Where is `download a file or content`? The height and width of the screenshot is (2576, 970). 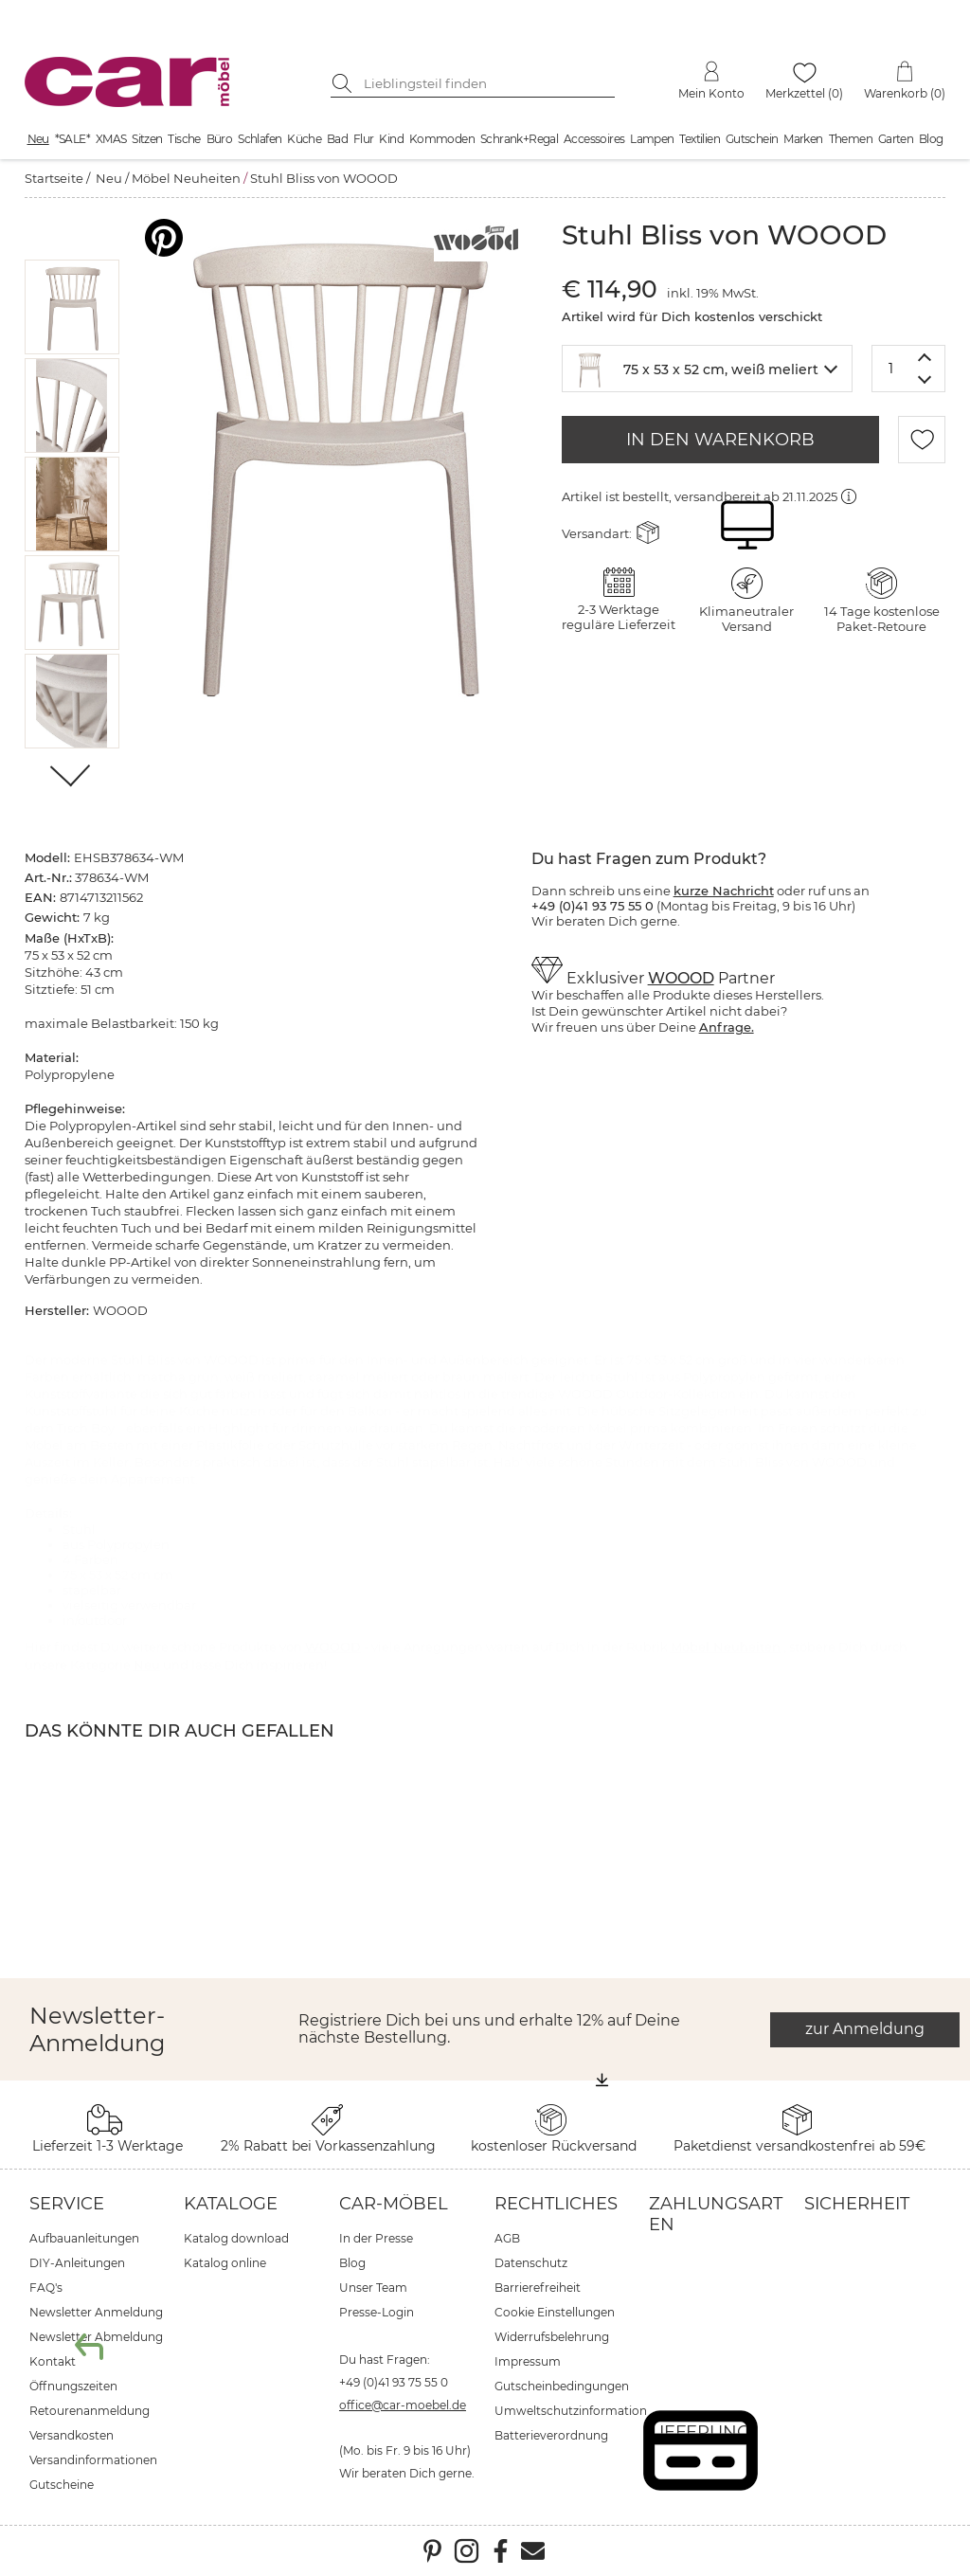
download a file or content is located at coordinates (602, 2080).